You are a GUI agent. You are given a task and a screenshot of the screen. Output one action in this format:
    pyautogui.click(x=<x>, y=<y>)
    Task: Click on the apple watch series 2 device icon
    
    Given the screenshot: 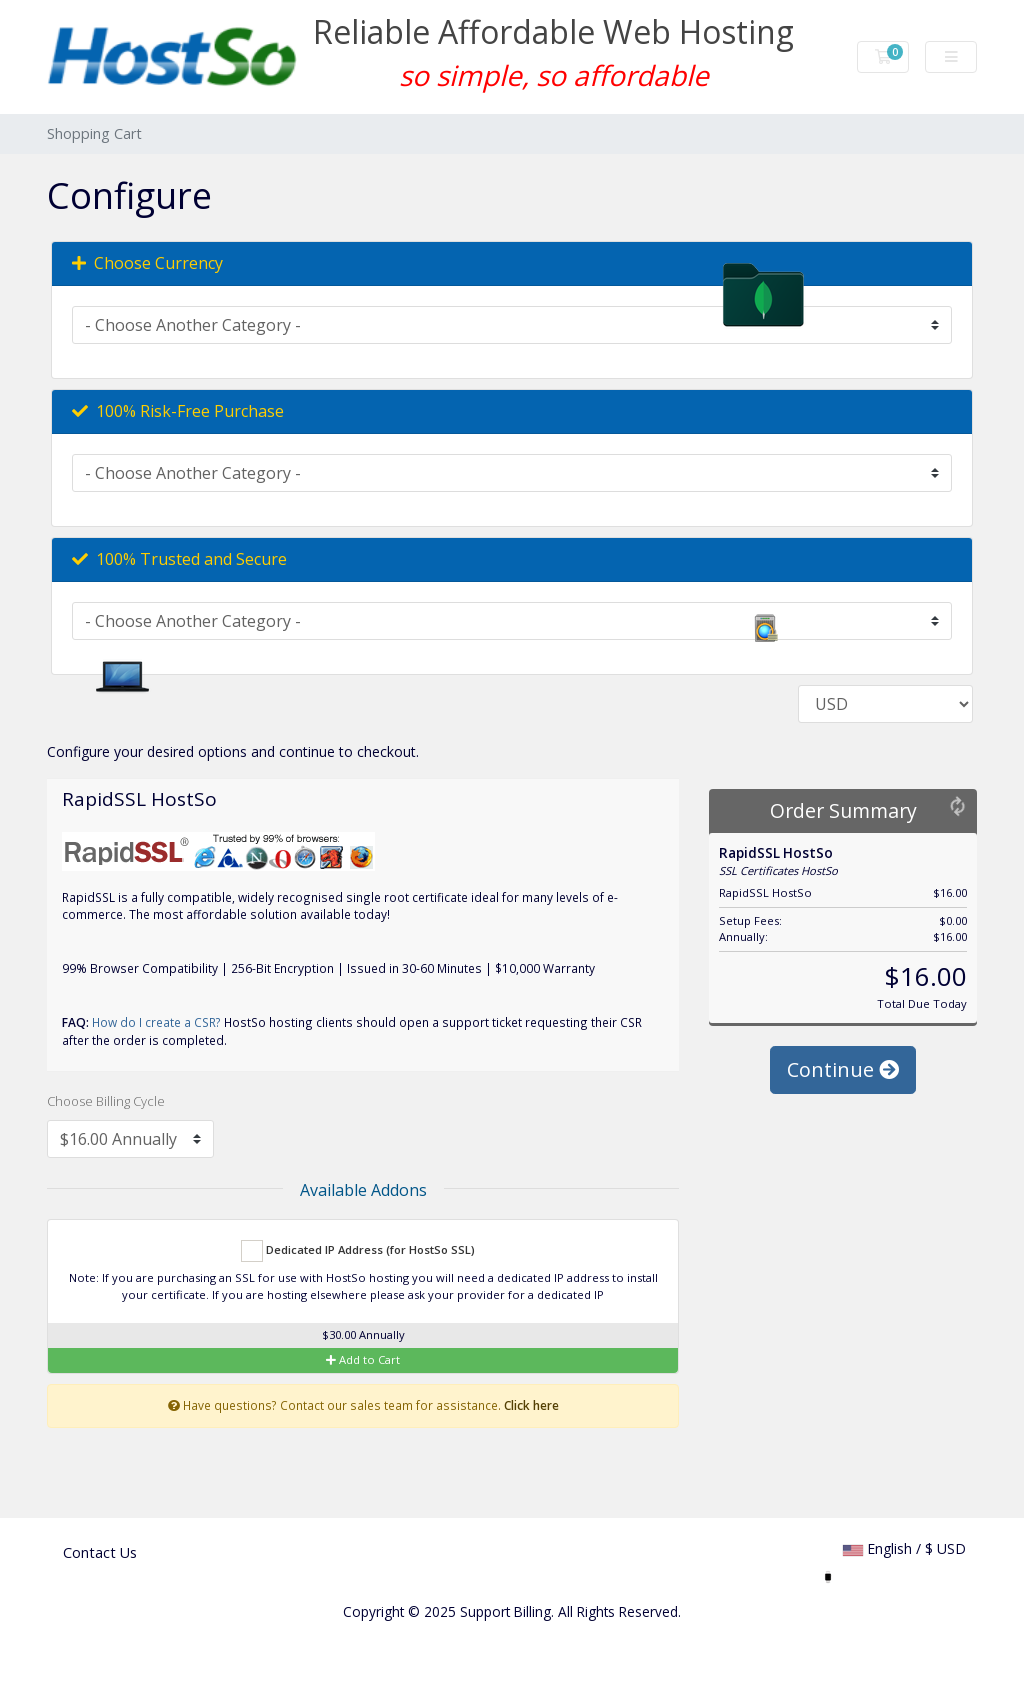 What is the action you would take?
    pyautogui.click(x=828, y=1577)
    